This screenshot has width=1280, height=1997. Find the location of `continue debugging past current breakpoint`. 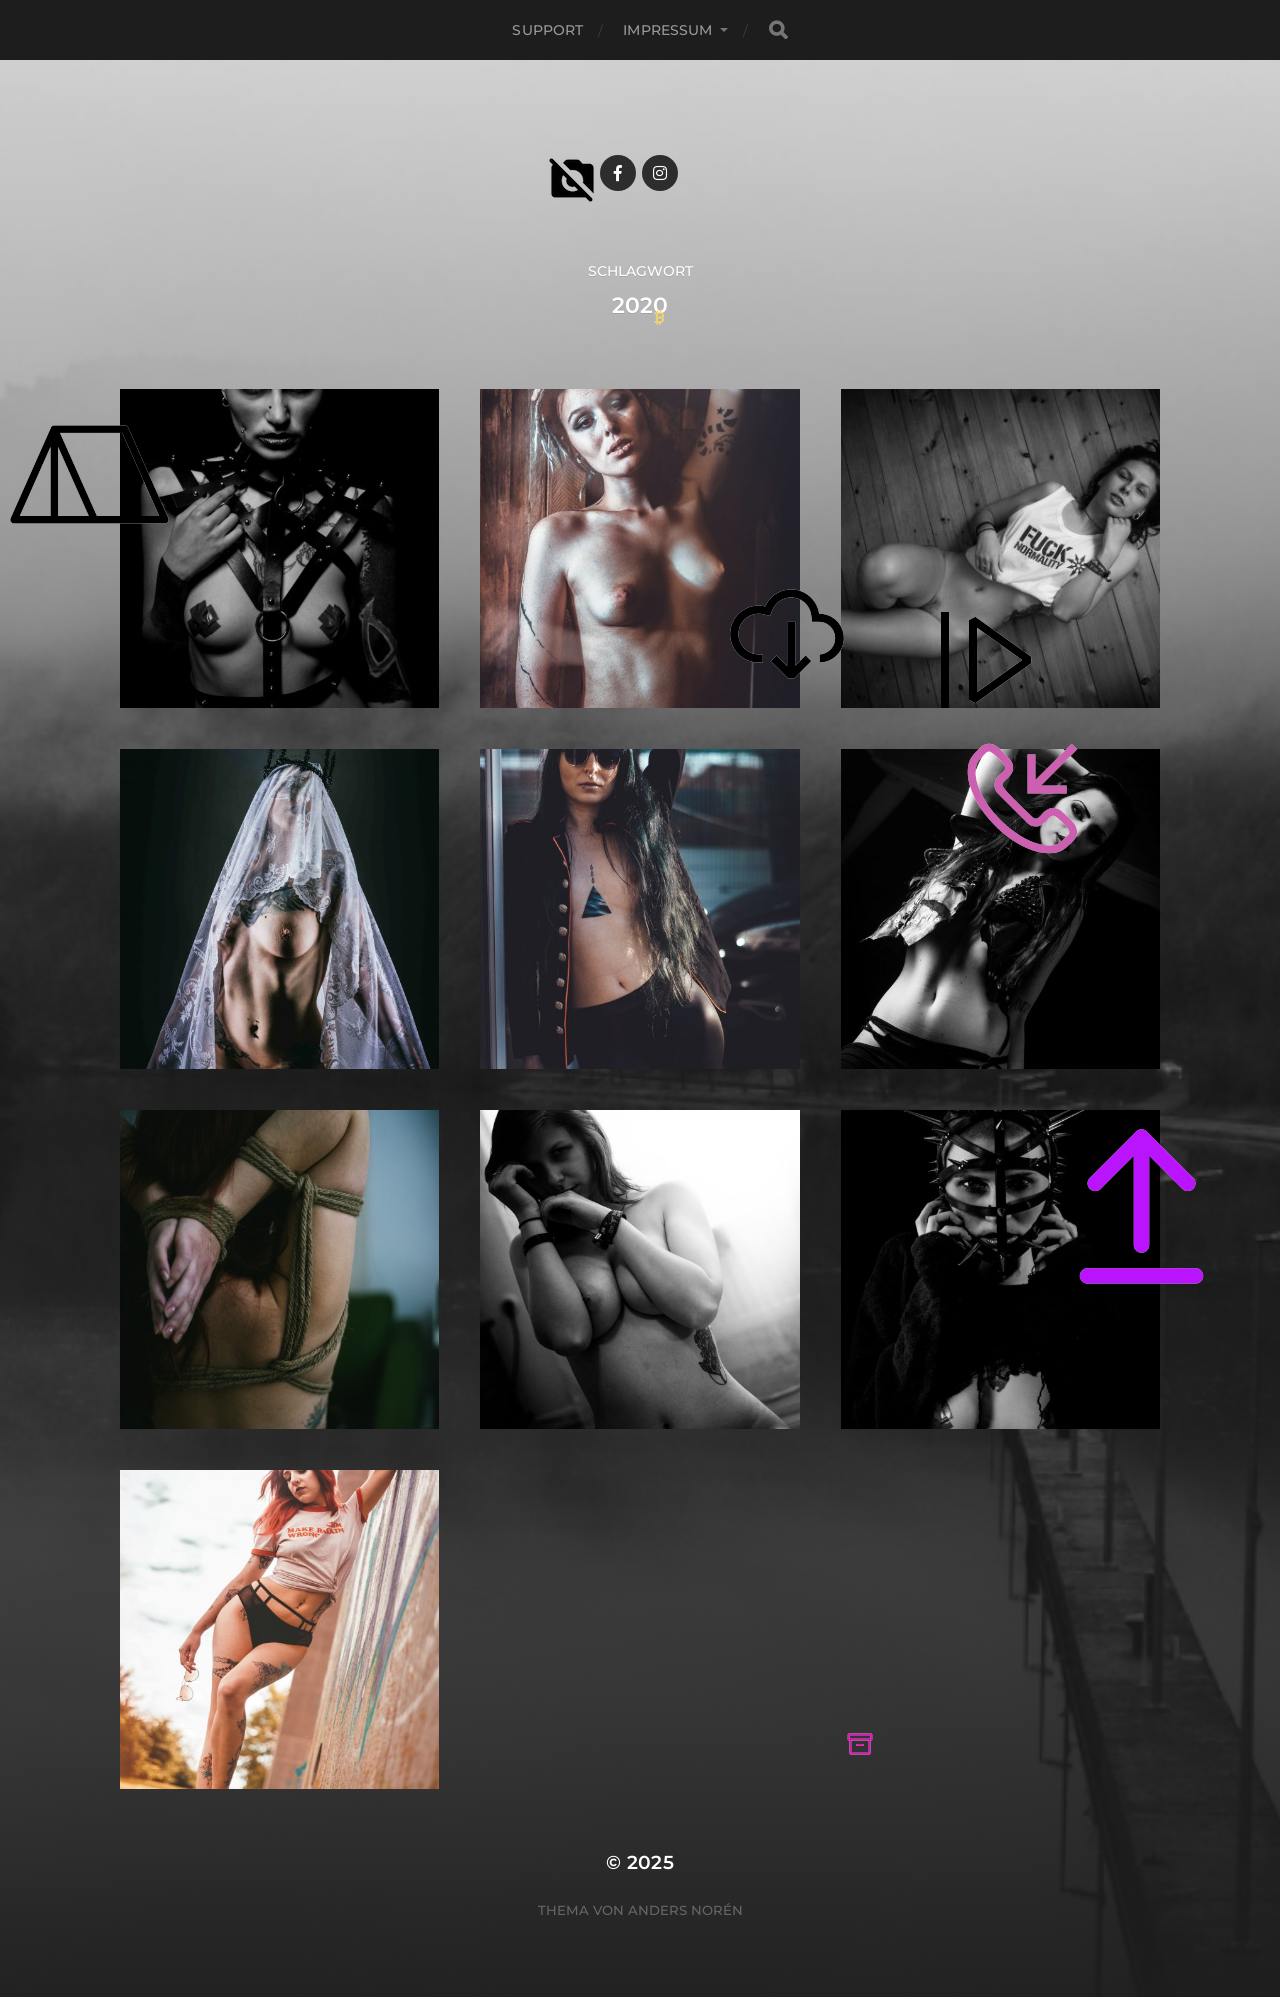

continue debugging past current breakpoint is located at coordinates (981, 660).